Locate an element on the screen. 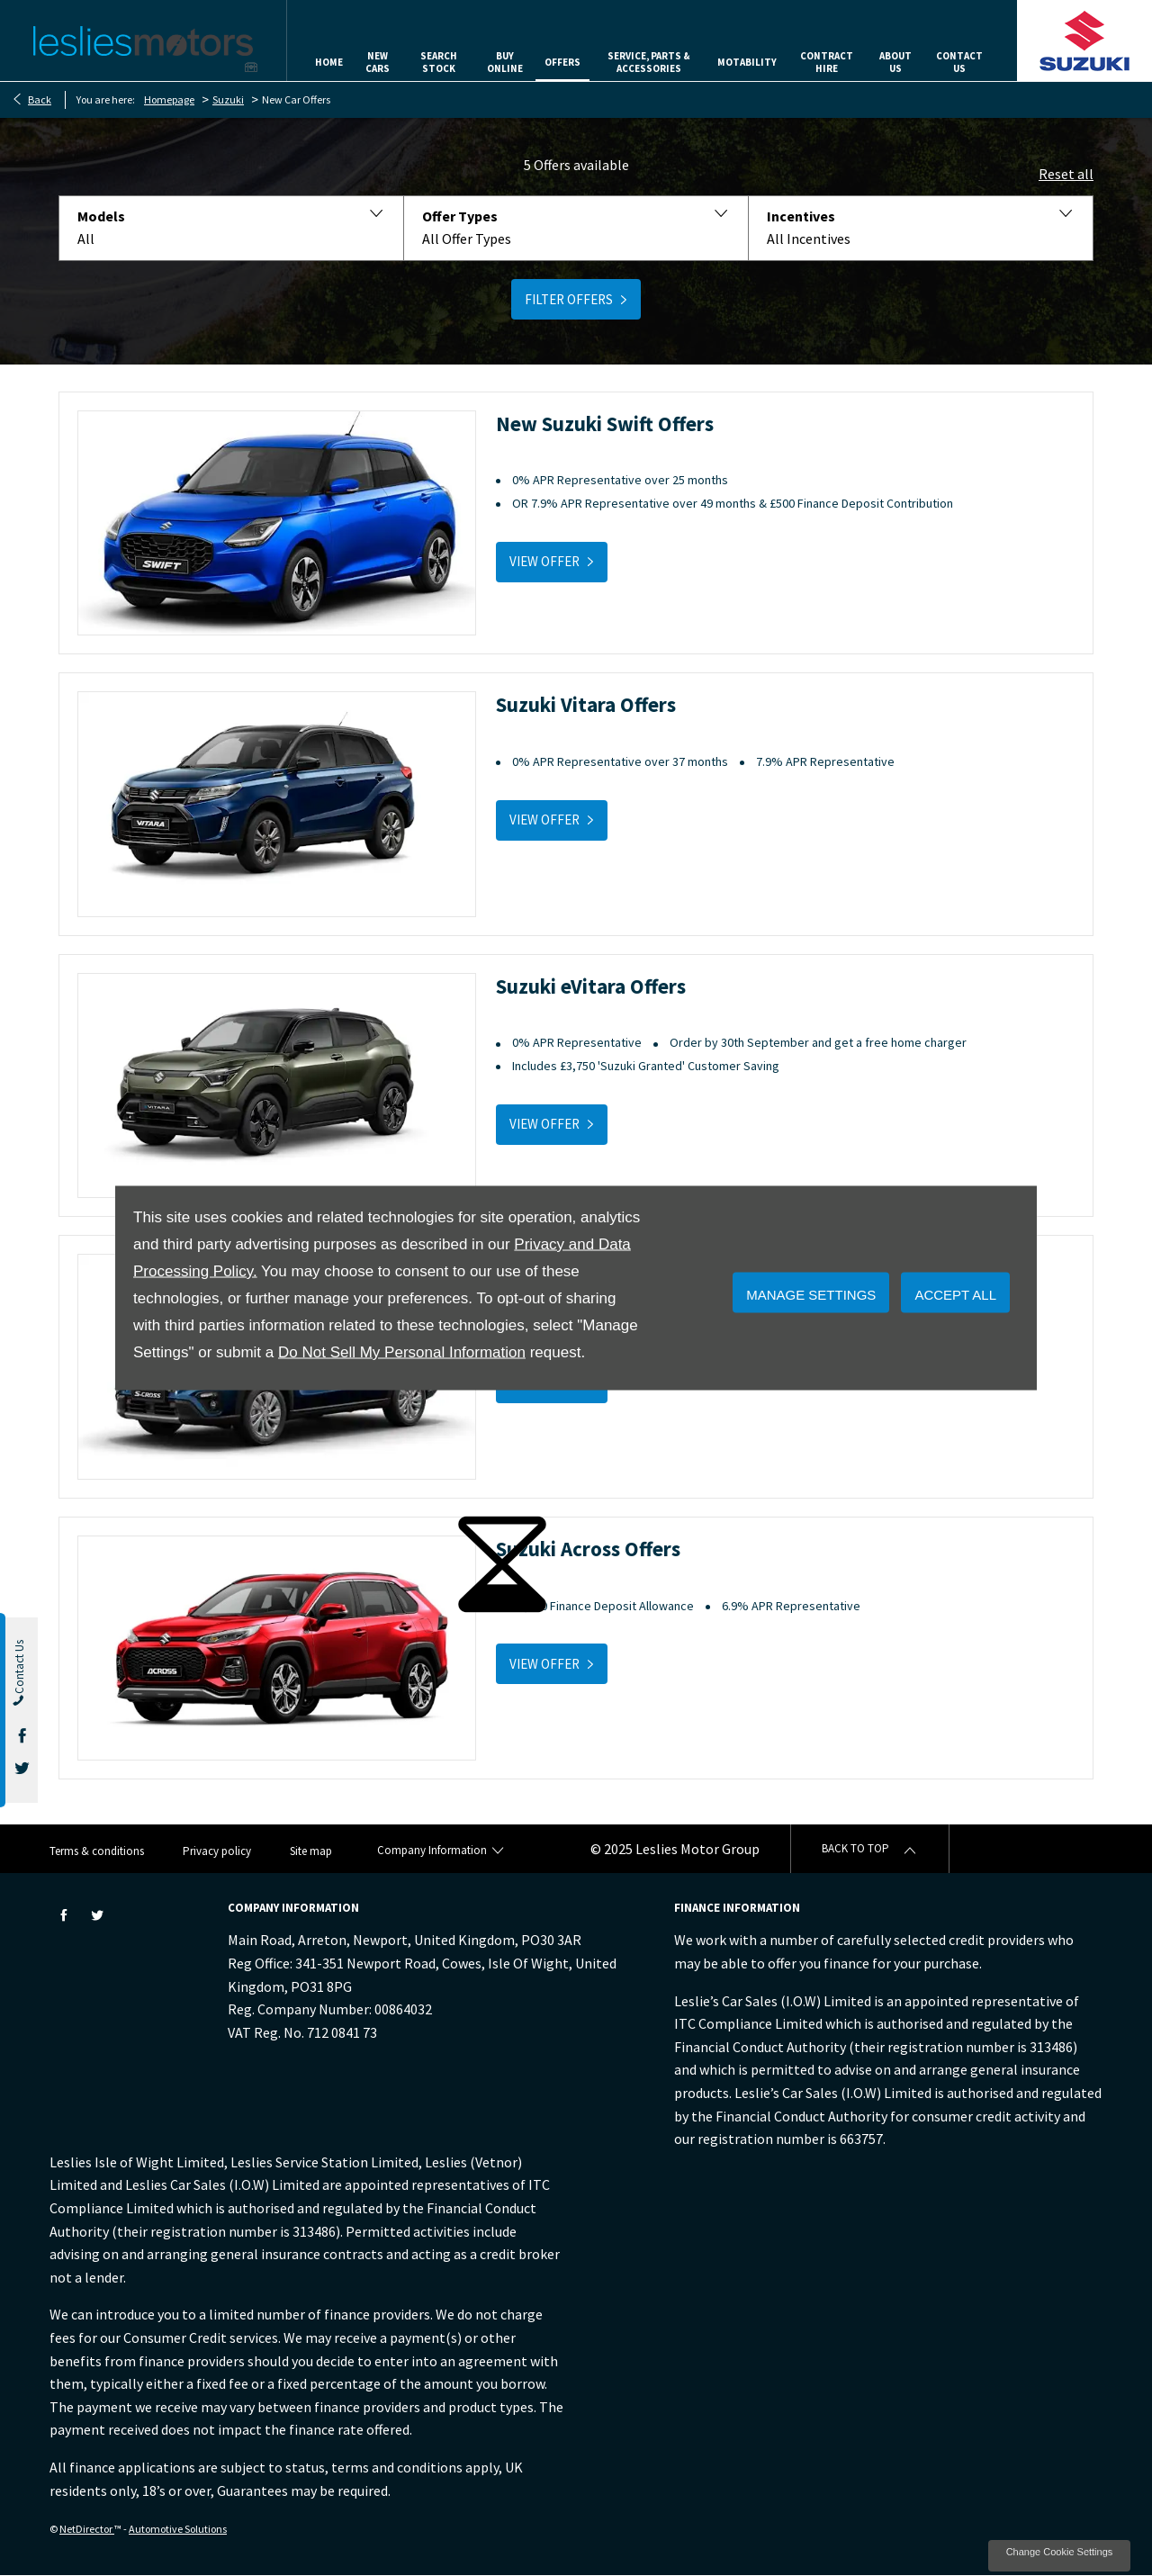  indicates time is running low is located at coordinates (502, 1564).